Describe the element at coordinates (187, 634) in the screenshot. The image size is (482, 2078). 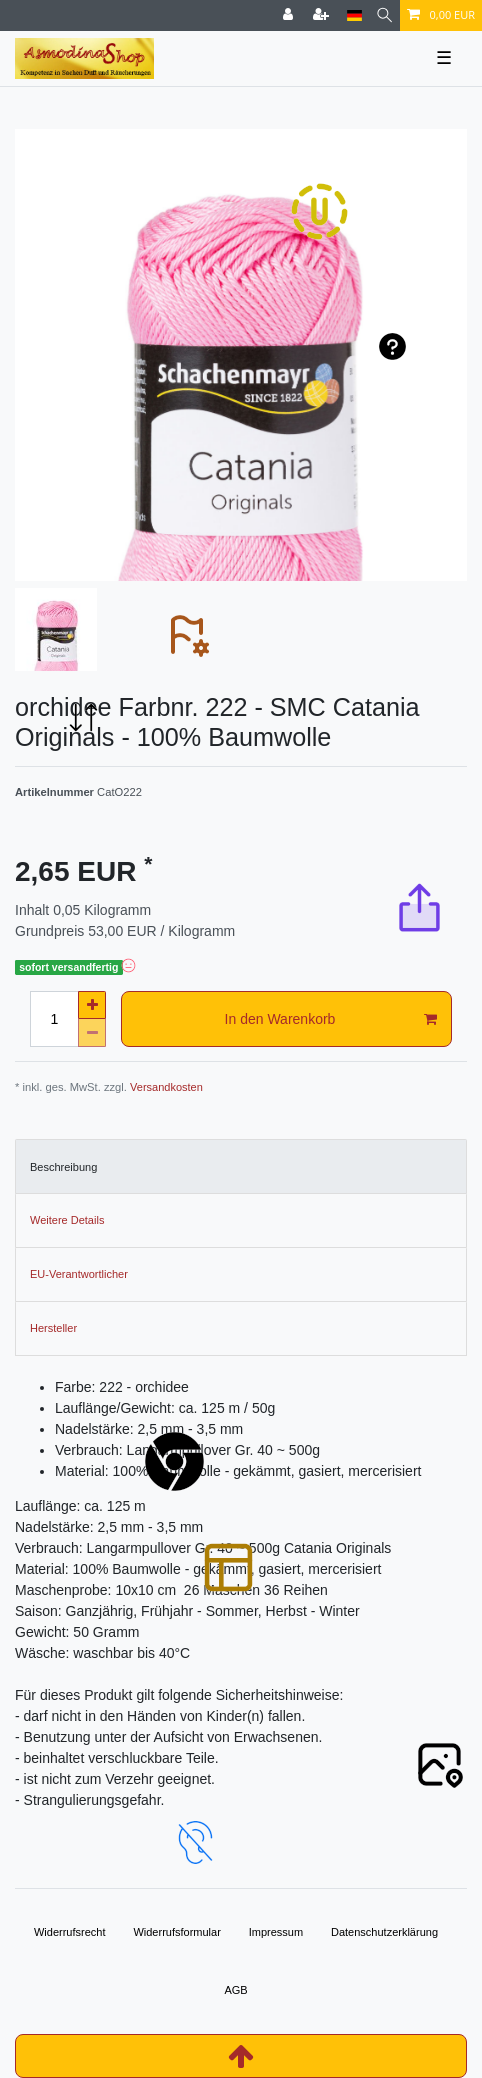
I see `configure flag or milestone settings` at that location.